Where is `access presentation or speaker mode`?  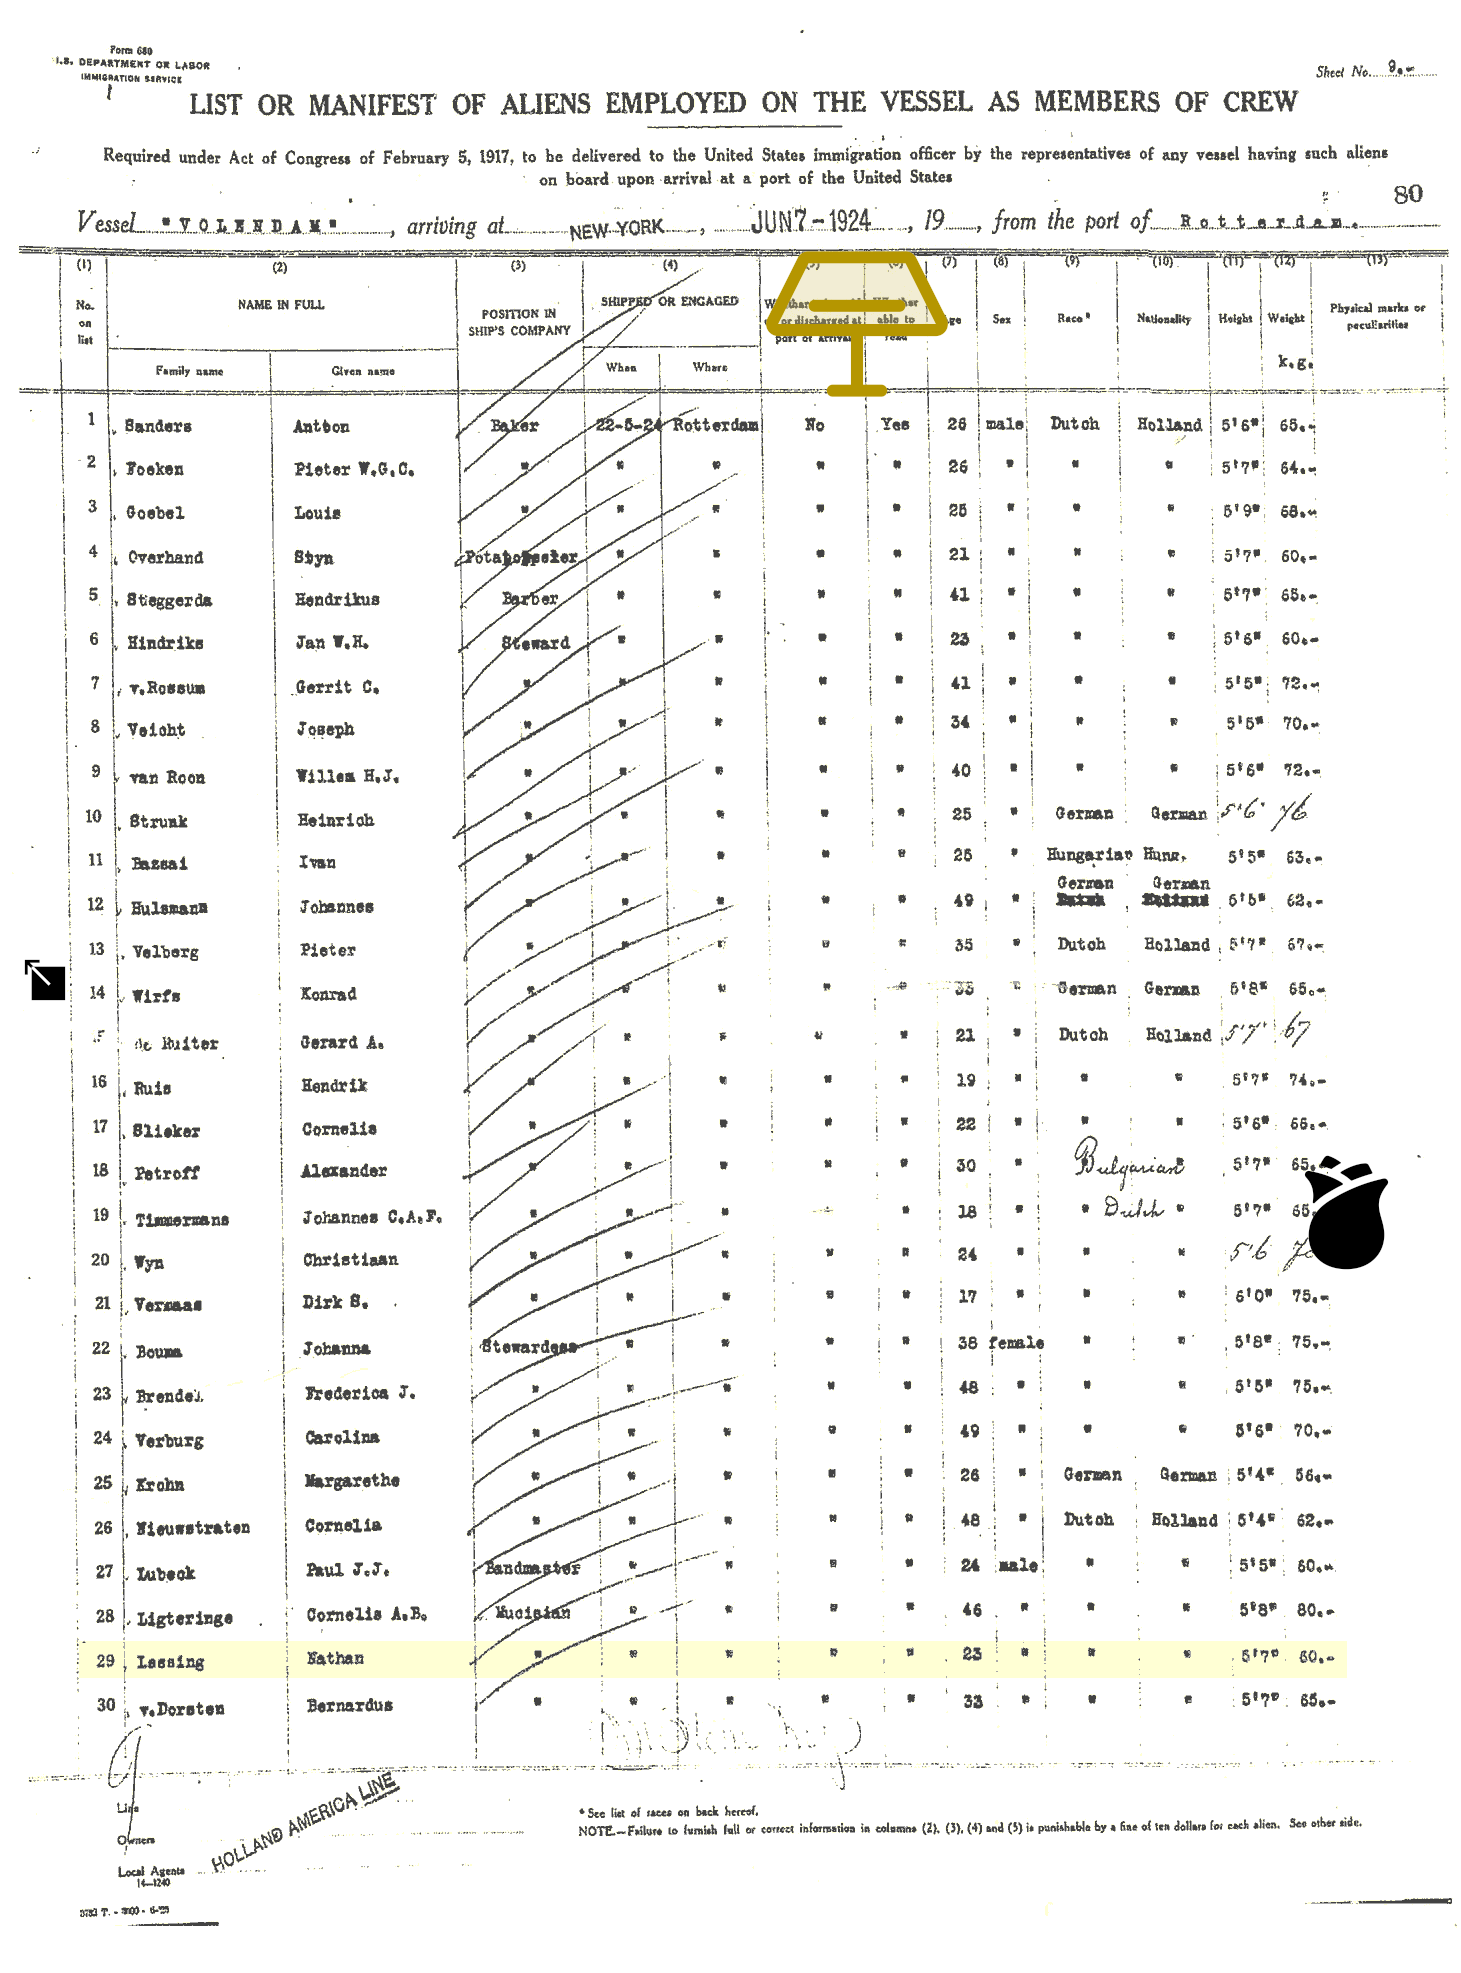 access presentation or speaker mode is located at coordinates (857, 324).